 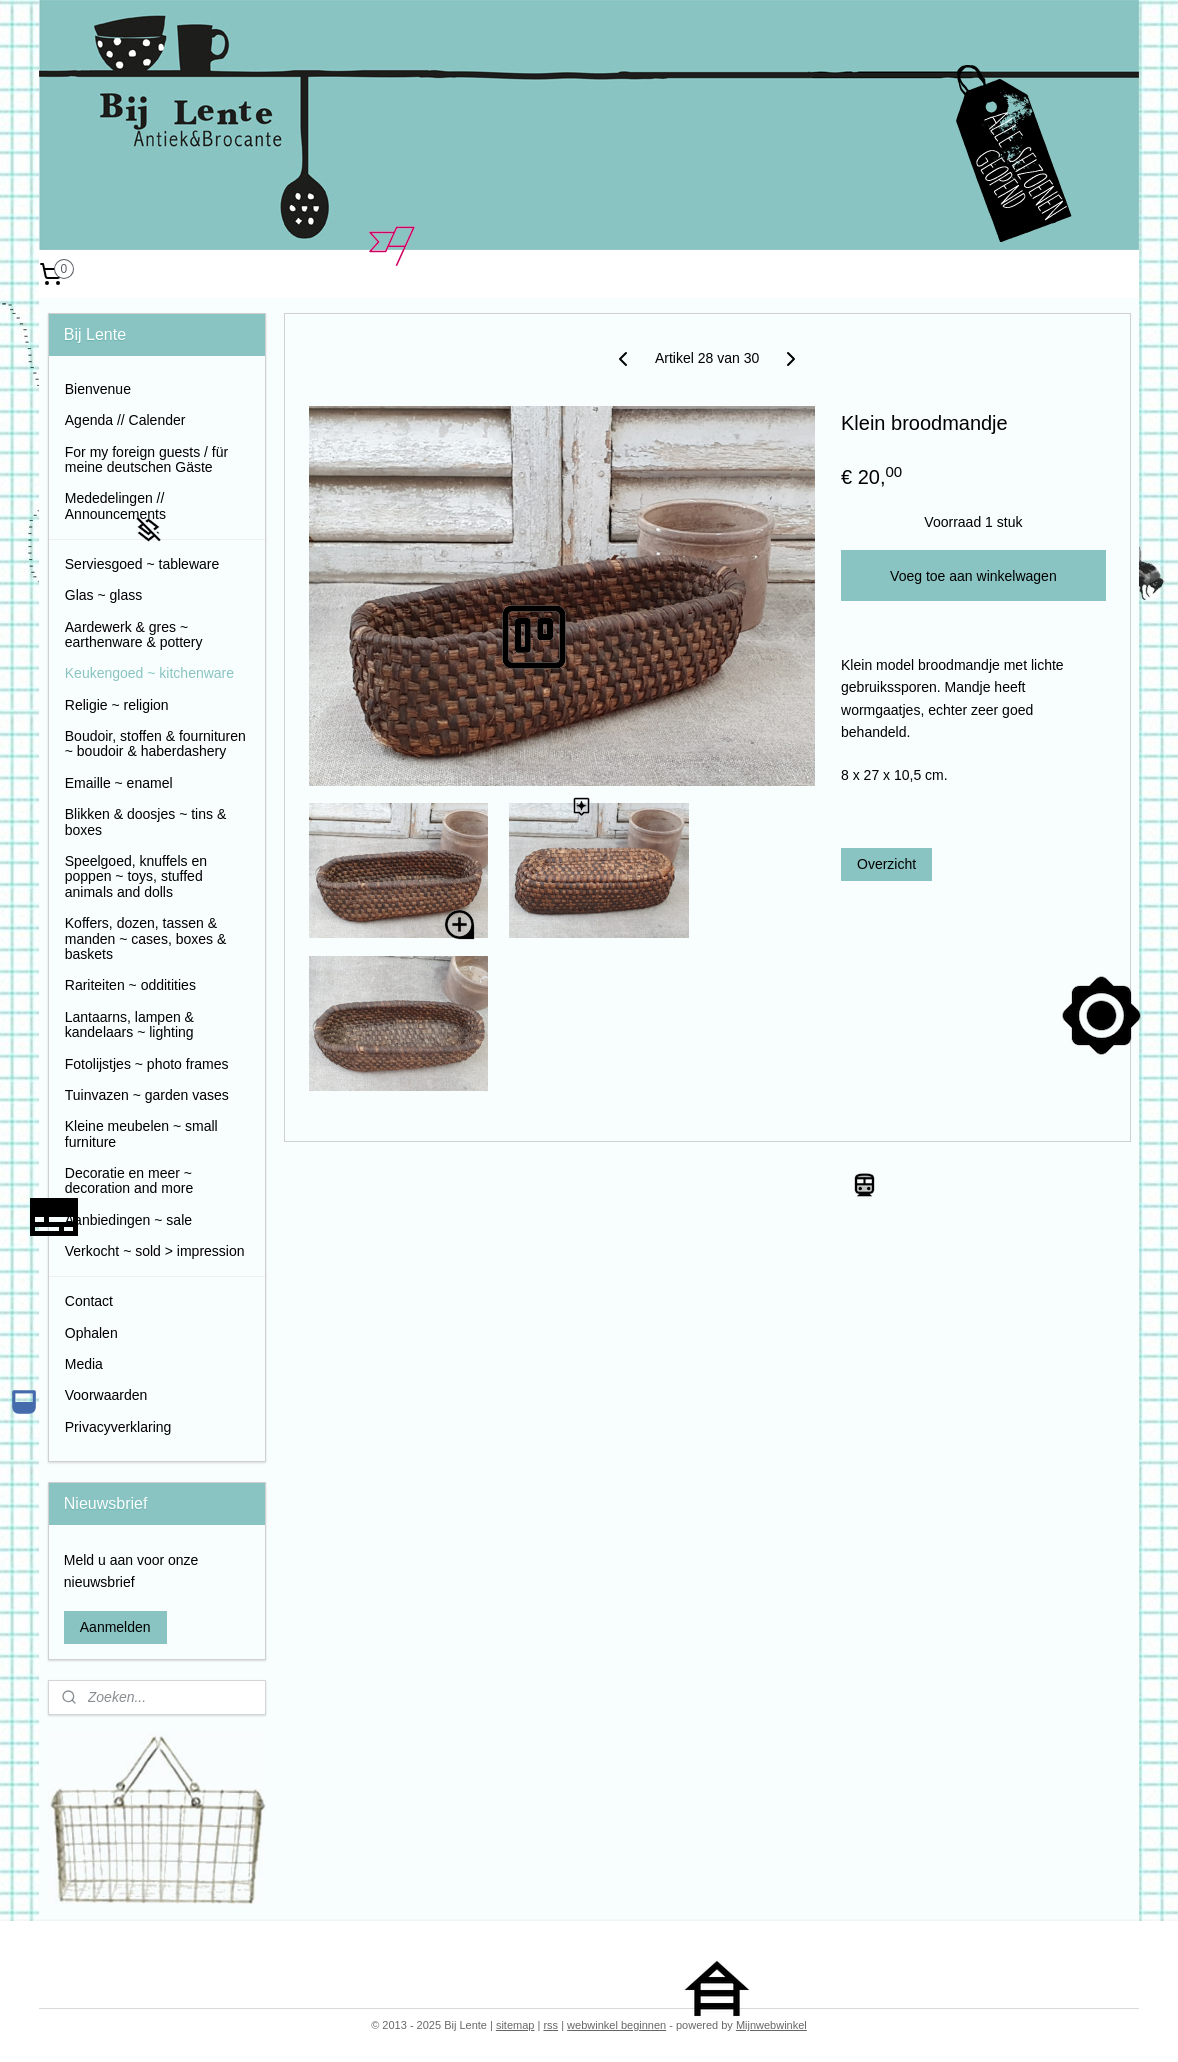 I want to click on get public transit directions, so click(x=864, y=1185).